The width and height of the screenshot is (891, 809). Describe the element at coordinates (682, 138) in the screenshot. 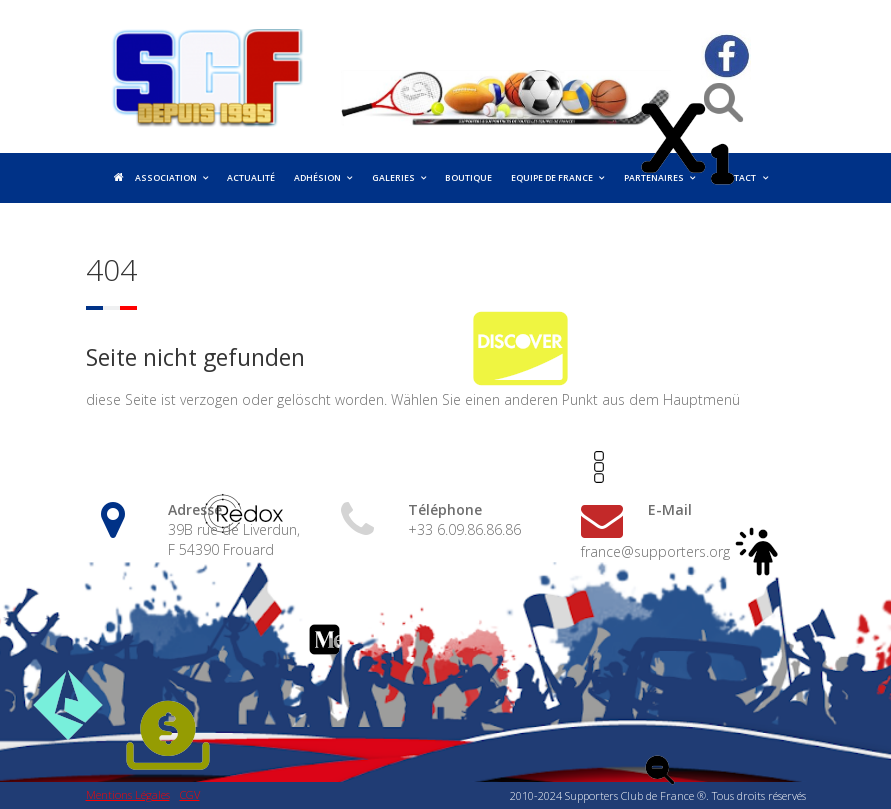

I see `format text as subscript` at that location.